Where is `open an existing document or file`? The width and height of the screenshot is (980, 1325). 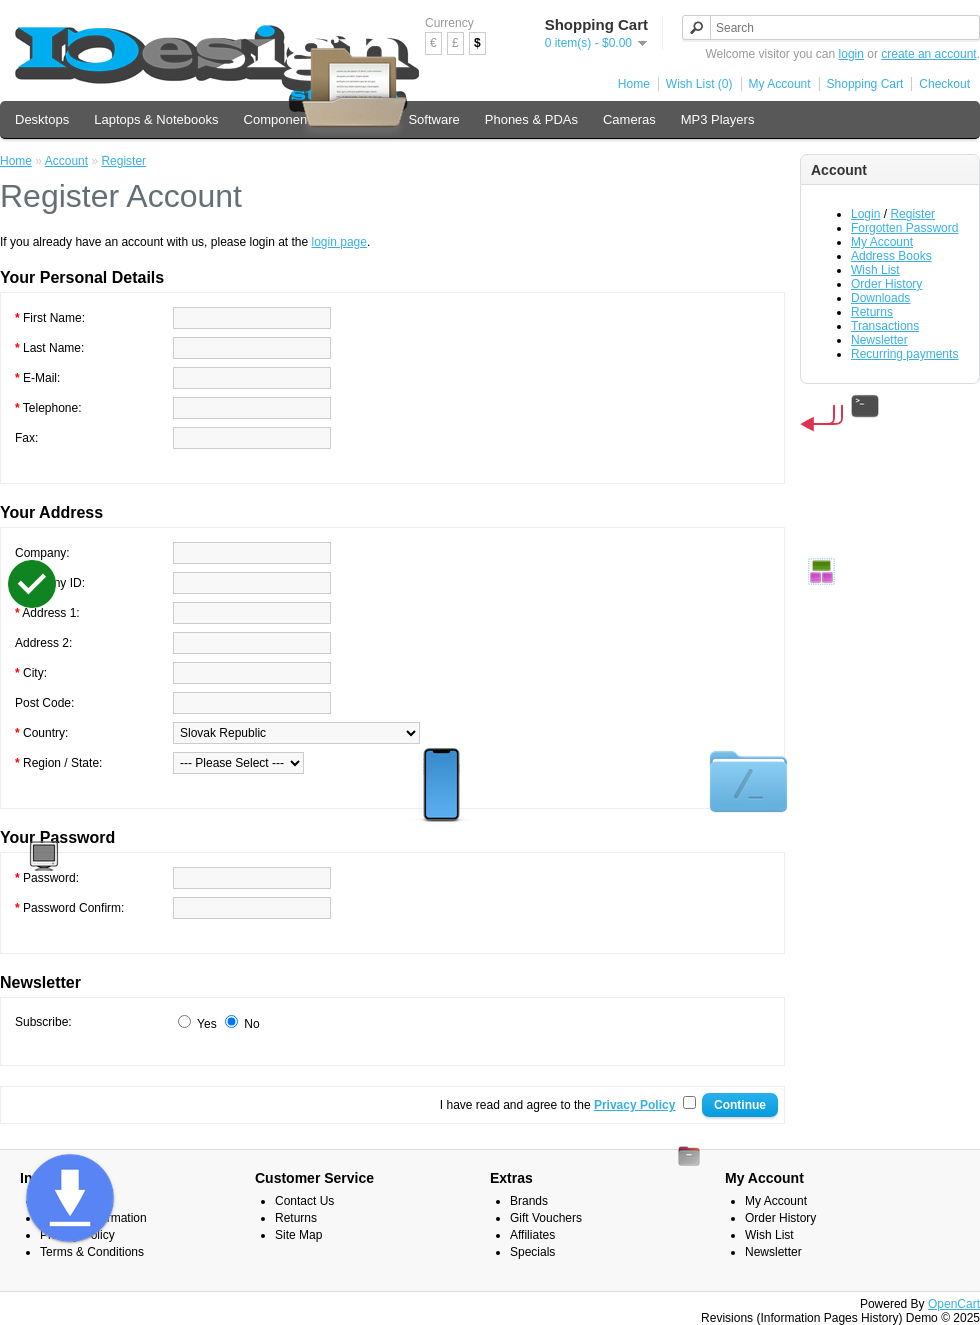 open an existing document or file is located at coordinates (353, 92).